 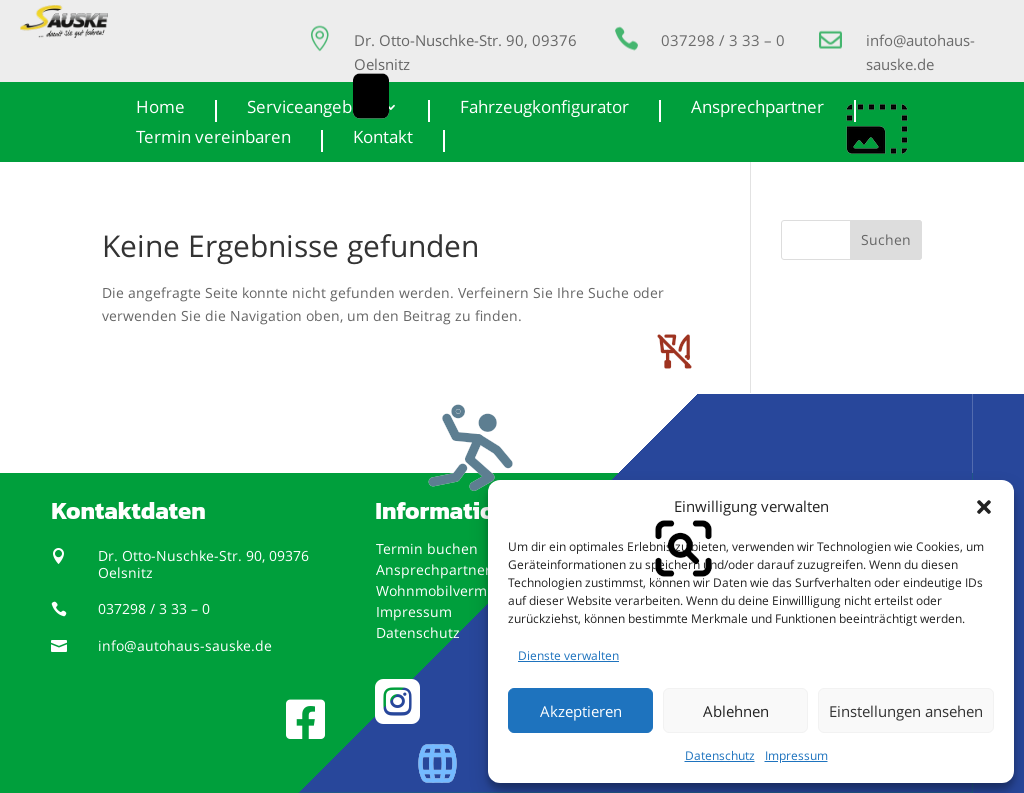 I want to click on view inventory or storage items, so click(x=437, y=763).